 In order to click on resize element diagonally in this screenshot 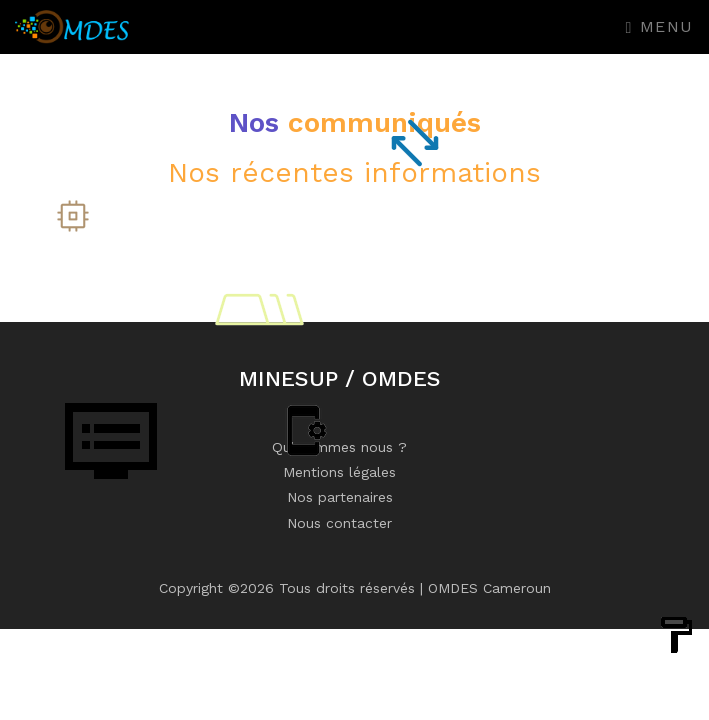, I will do `click(415, 143)`.